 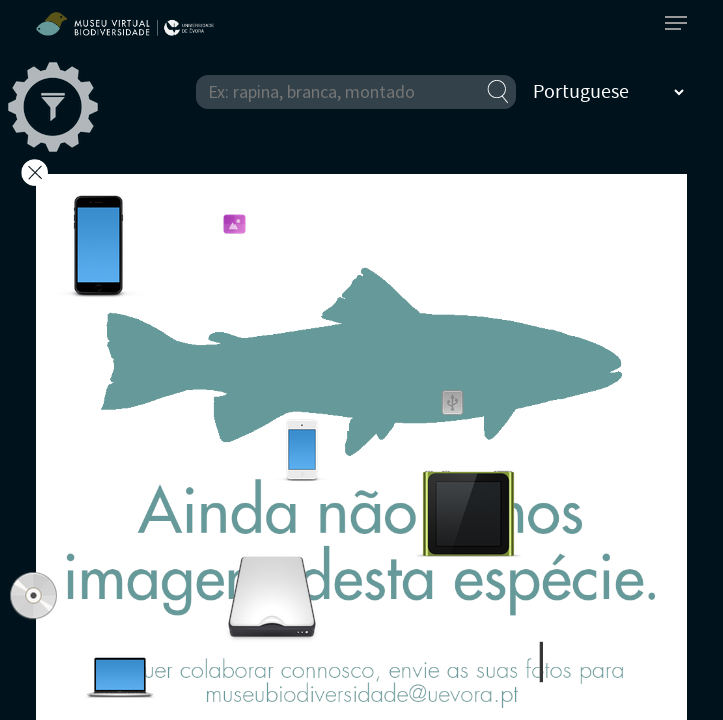 What do you see at coordinates (452, 402) in the screenshot?
I see `access connected USB storage device` at bounding box center [452, 402].